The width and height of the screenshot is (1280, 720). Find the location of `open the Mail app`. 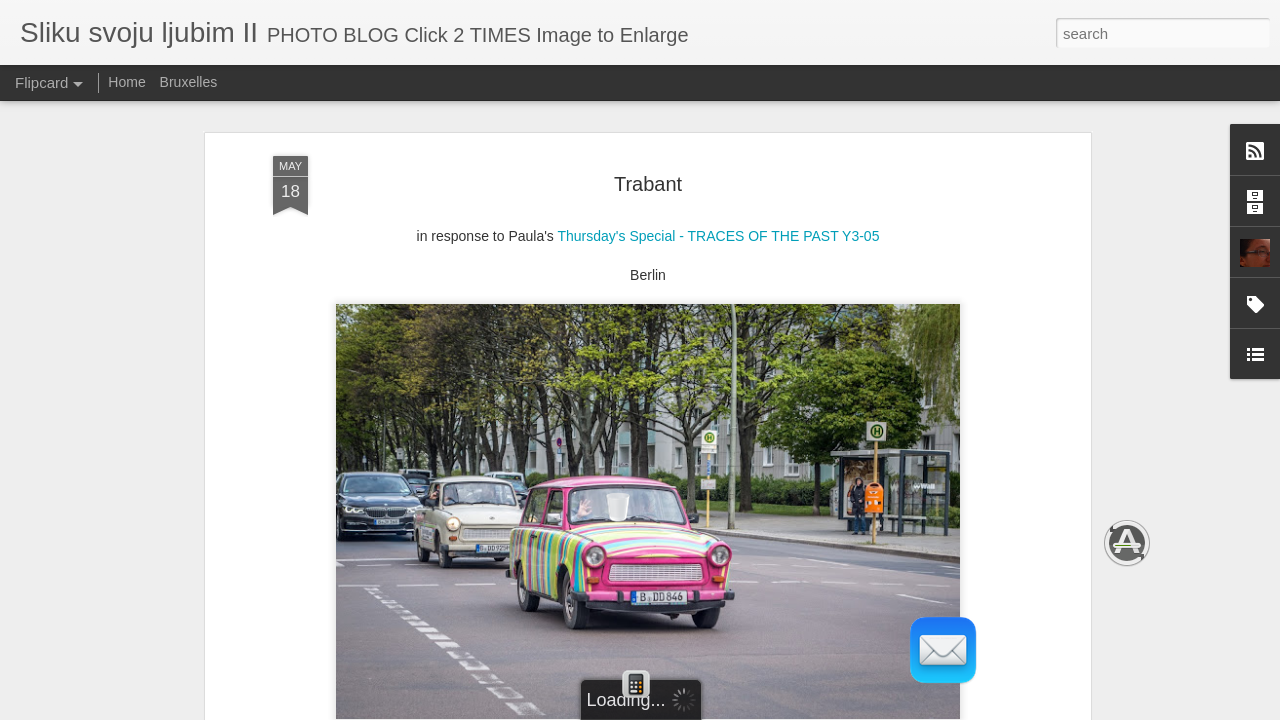

open the Mail app is located at coordinates (943, 650).